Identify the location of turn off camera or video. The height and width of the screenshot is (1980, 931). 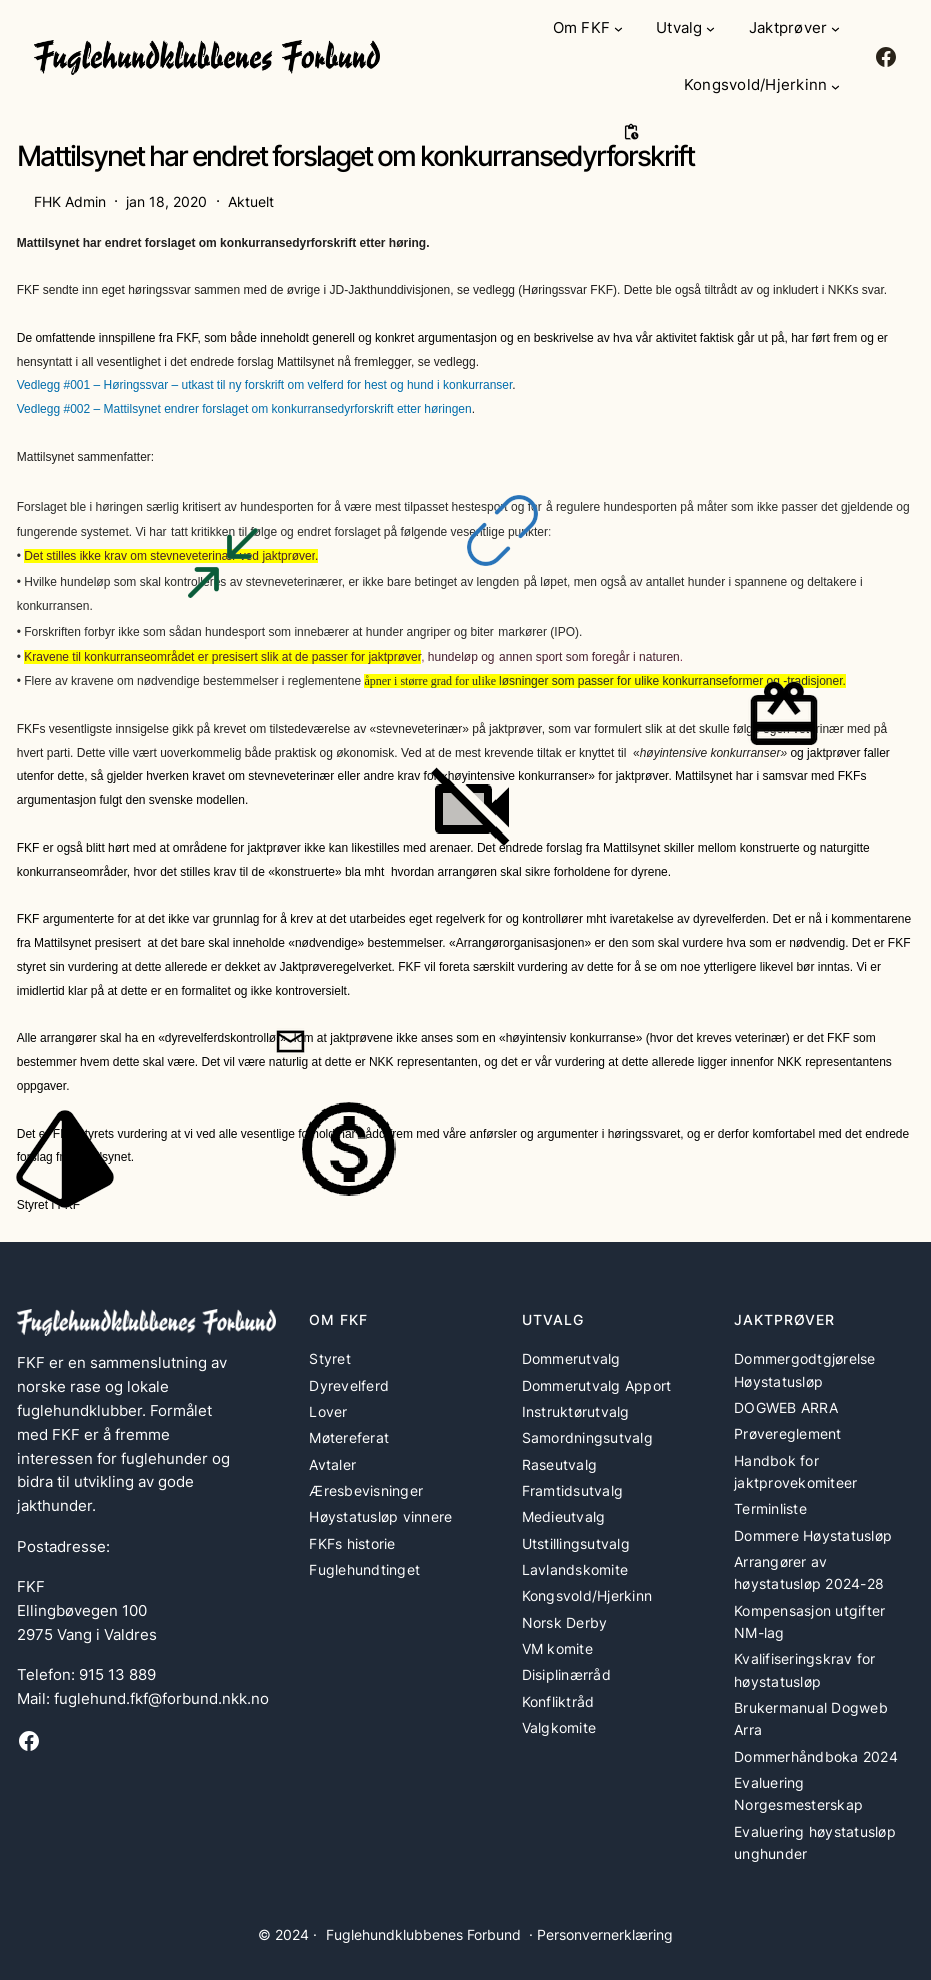
(472, 809).